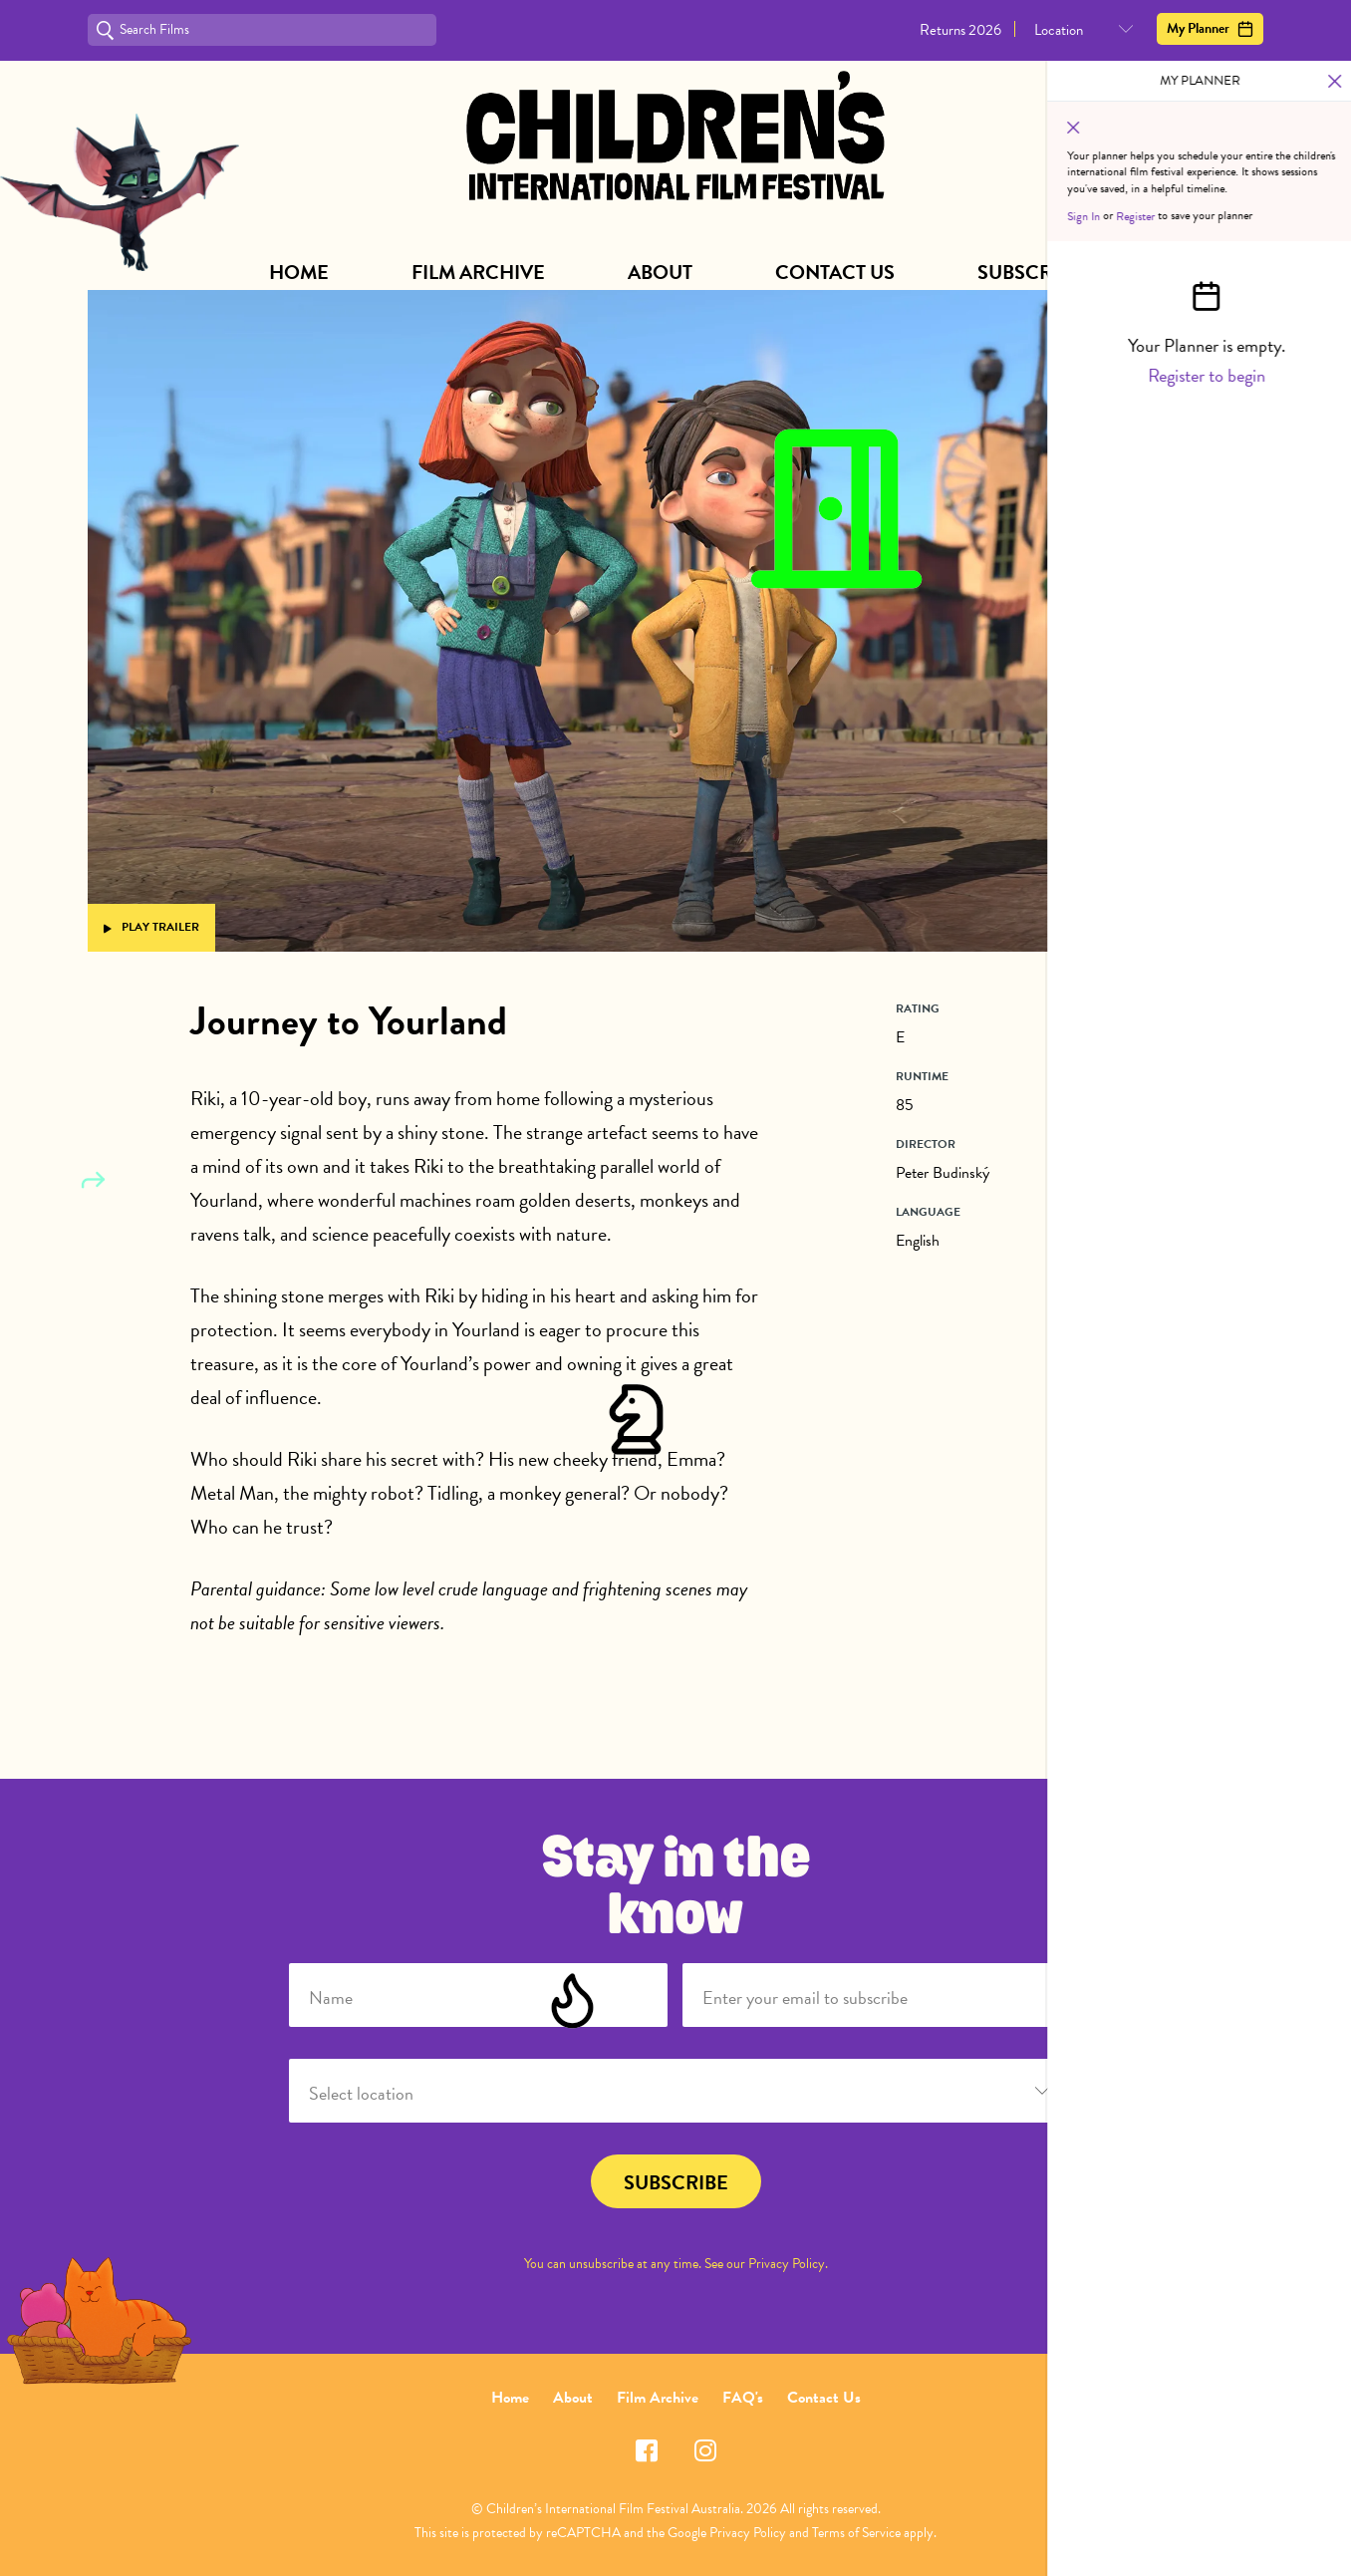 Image resolution: width=1351 pixels, height=2576 pixels. Describe the element at coordinates (93, 1179) in the screenshot. I see `forward a message or email` at that location.